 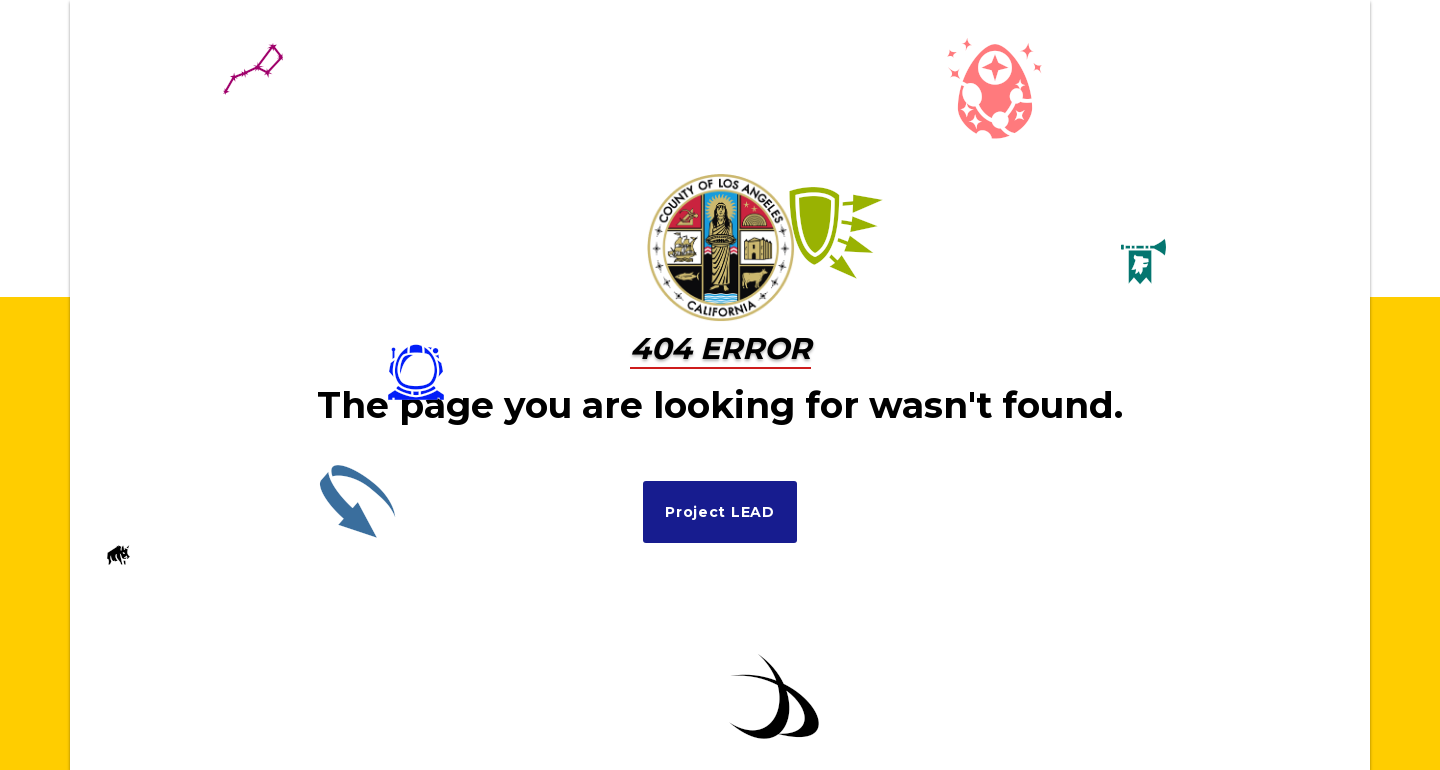 What do you see at coordinates (995, 88) in the screenshot?
I see `a cosmic or celestial themed collectible item` at bounding box center [995, 88].